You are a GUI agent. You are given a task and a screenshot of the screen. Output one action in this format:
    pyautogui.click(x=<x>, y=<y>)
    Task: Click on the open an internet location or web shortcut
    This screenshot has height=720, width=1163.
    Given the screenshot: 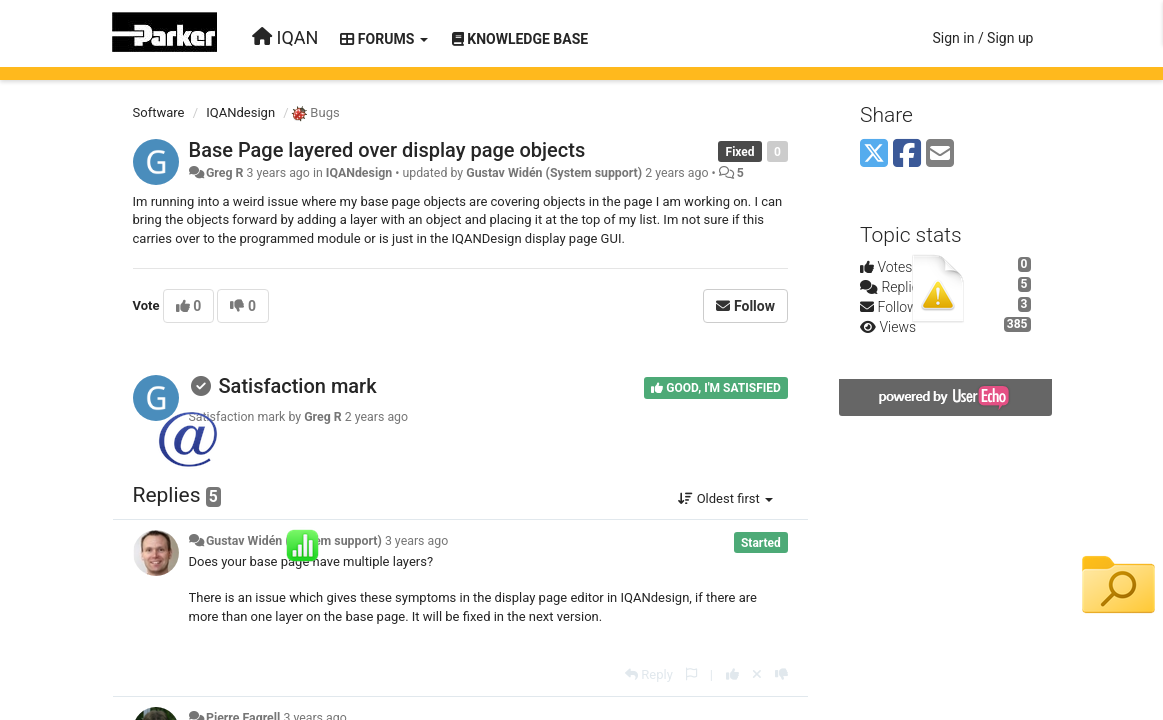 What is the action you would take?
    pyautogui.click(x=188, y=439)
    